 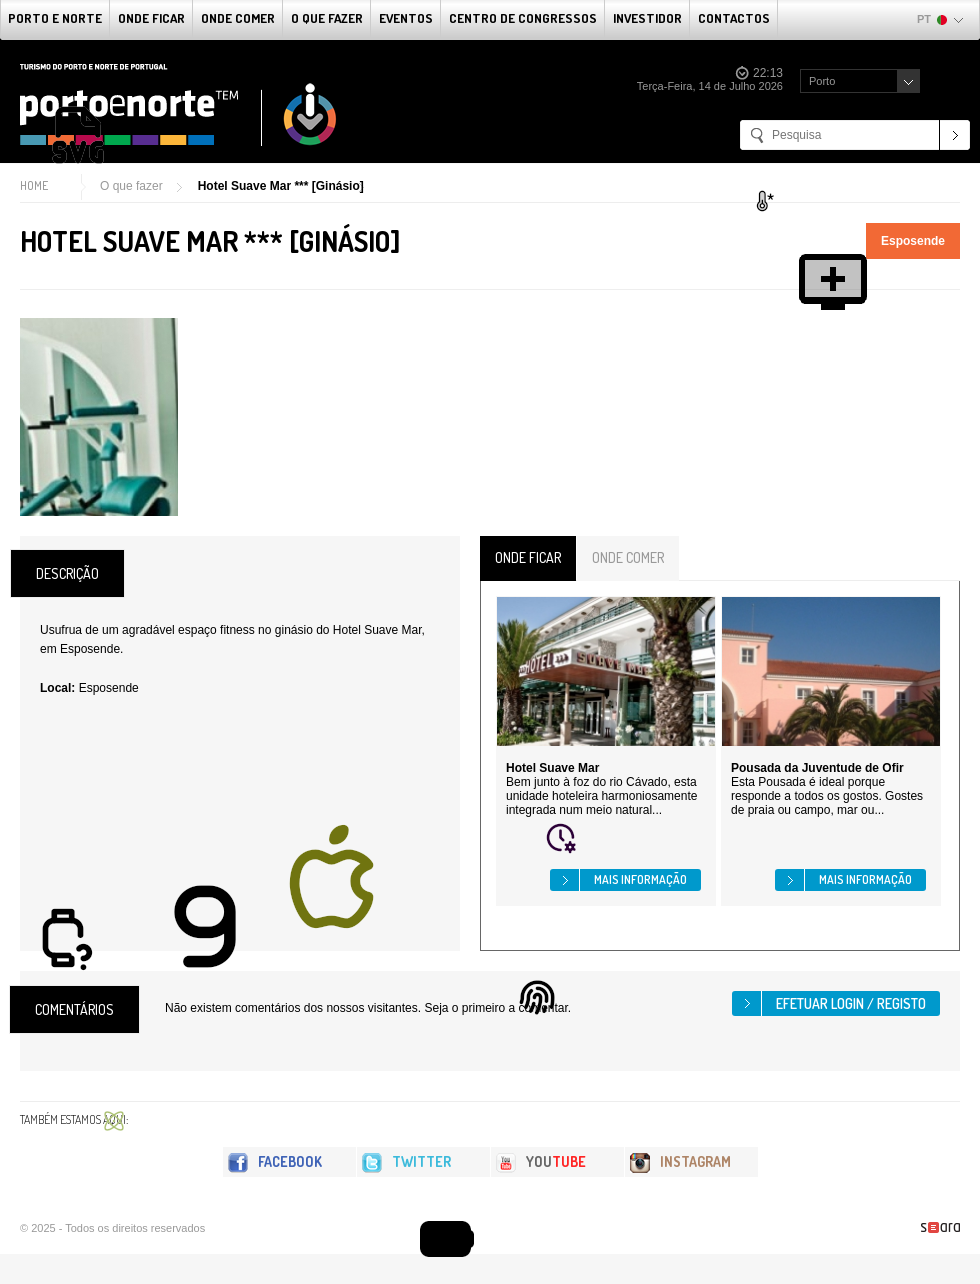 I want to click on smartwatch help or support, so click(x=63, y=938).